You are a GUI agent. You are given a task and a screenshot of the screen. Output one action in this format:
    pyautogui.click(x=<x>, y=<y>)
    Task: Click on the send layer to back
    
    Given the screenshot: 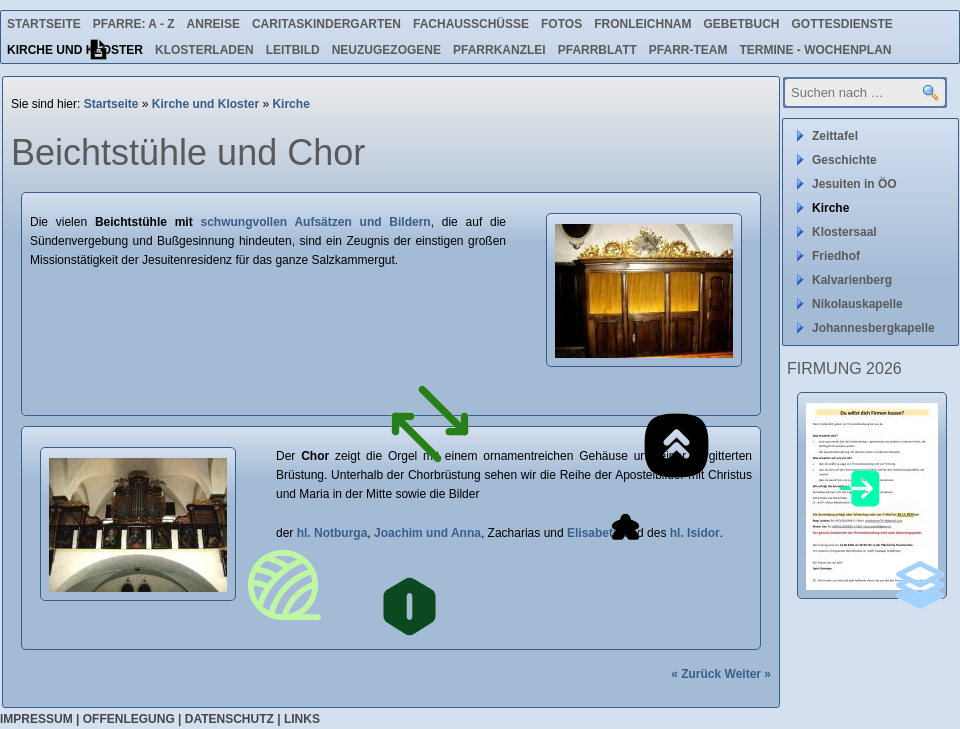 What is the action you would take?
    pyautogui.click(x=920, y=585)
    